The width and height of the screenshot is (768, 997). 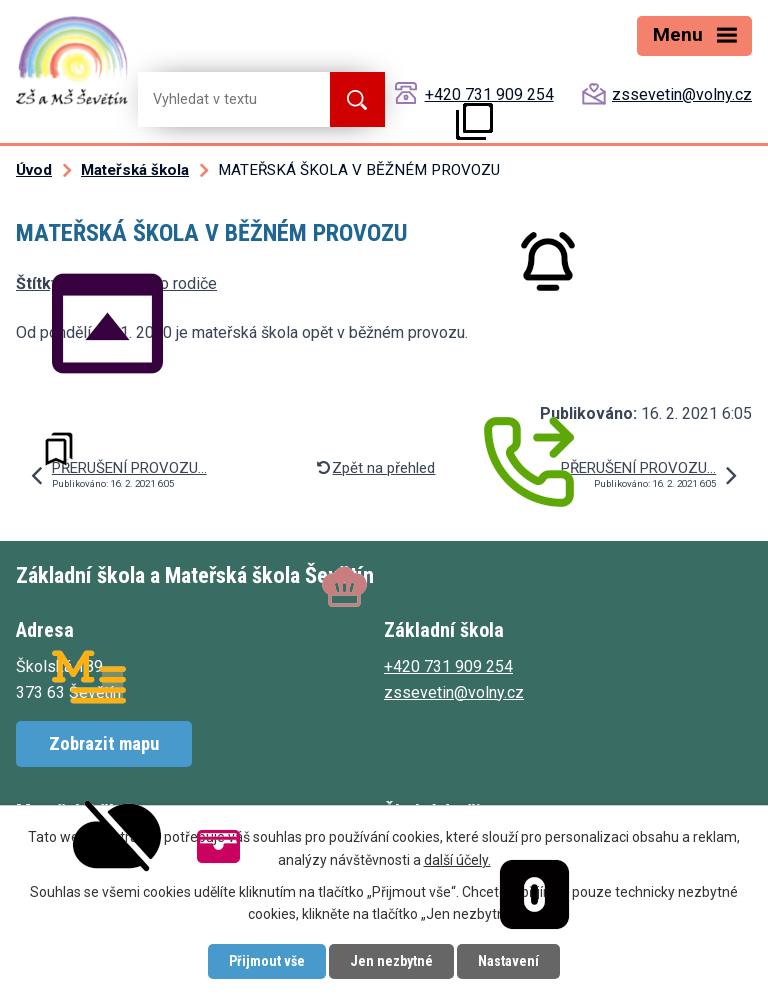 What do you see at coordinates (218, 846) in the screenshot?
I see `access your wallet or saved payment methods` at bounding box center [218, 846].